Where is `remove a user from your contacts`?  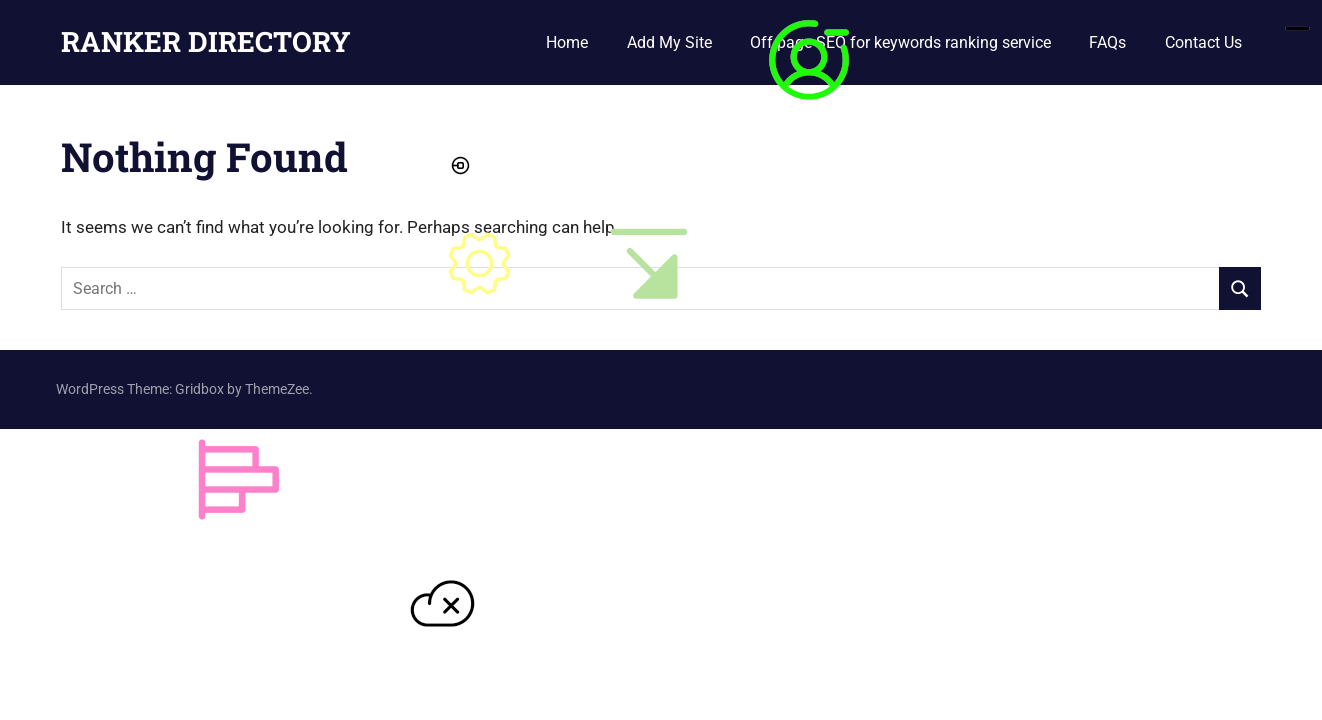
remove a user from your contacts is located at coordinates (809, 60).